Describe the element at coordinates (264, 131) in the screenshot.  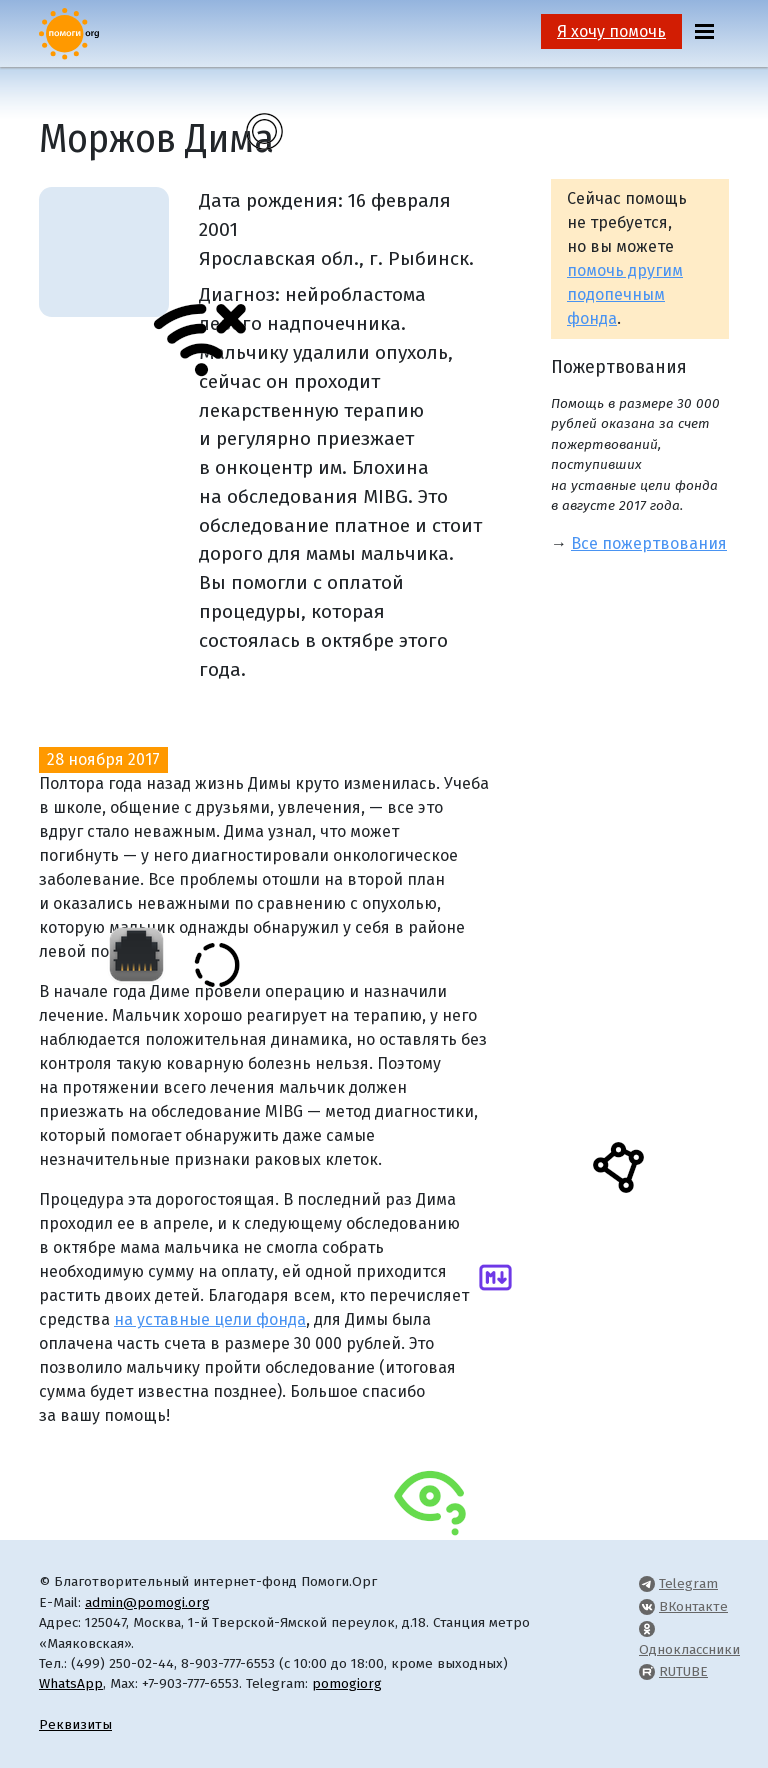
I see `start recording audio or video` at that location.